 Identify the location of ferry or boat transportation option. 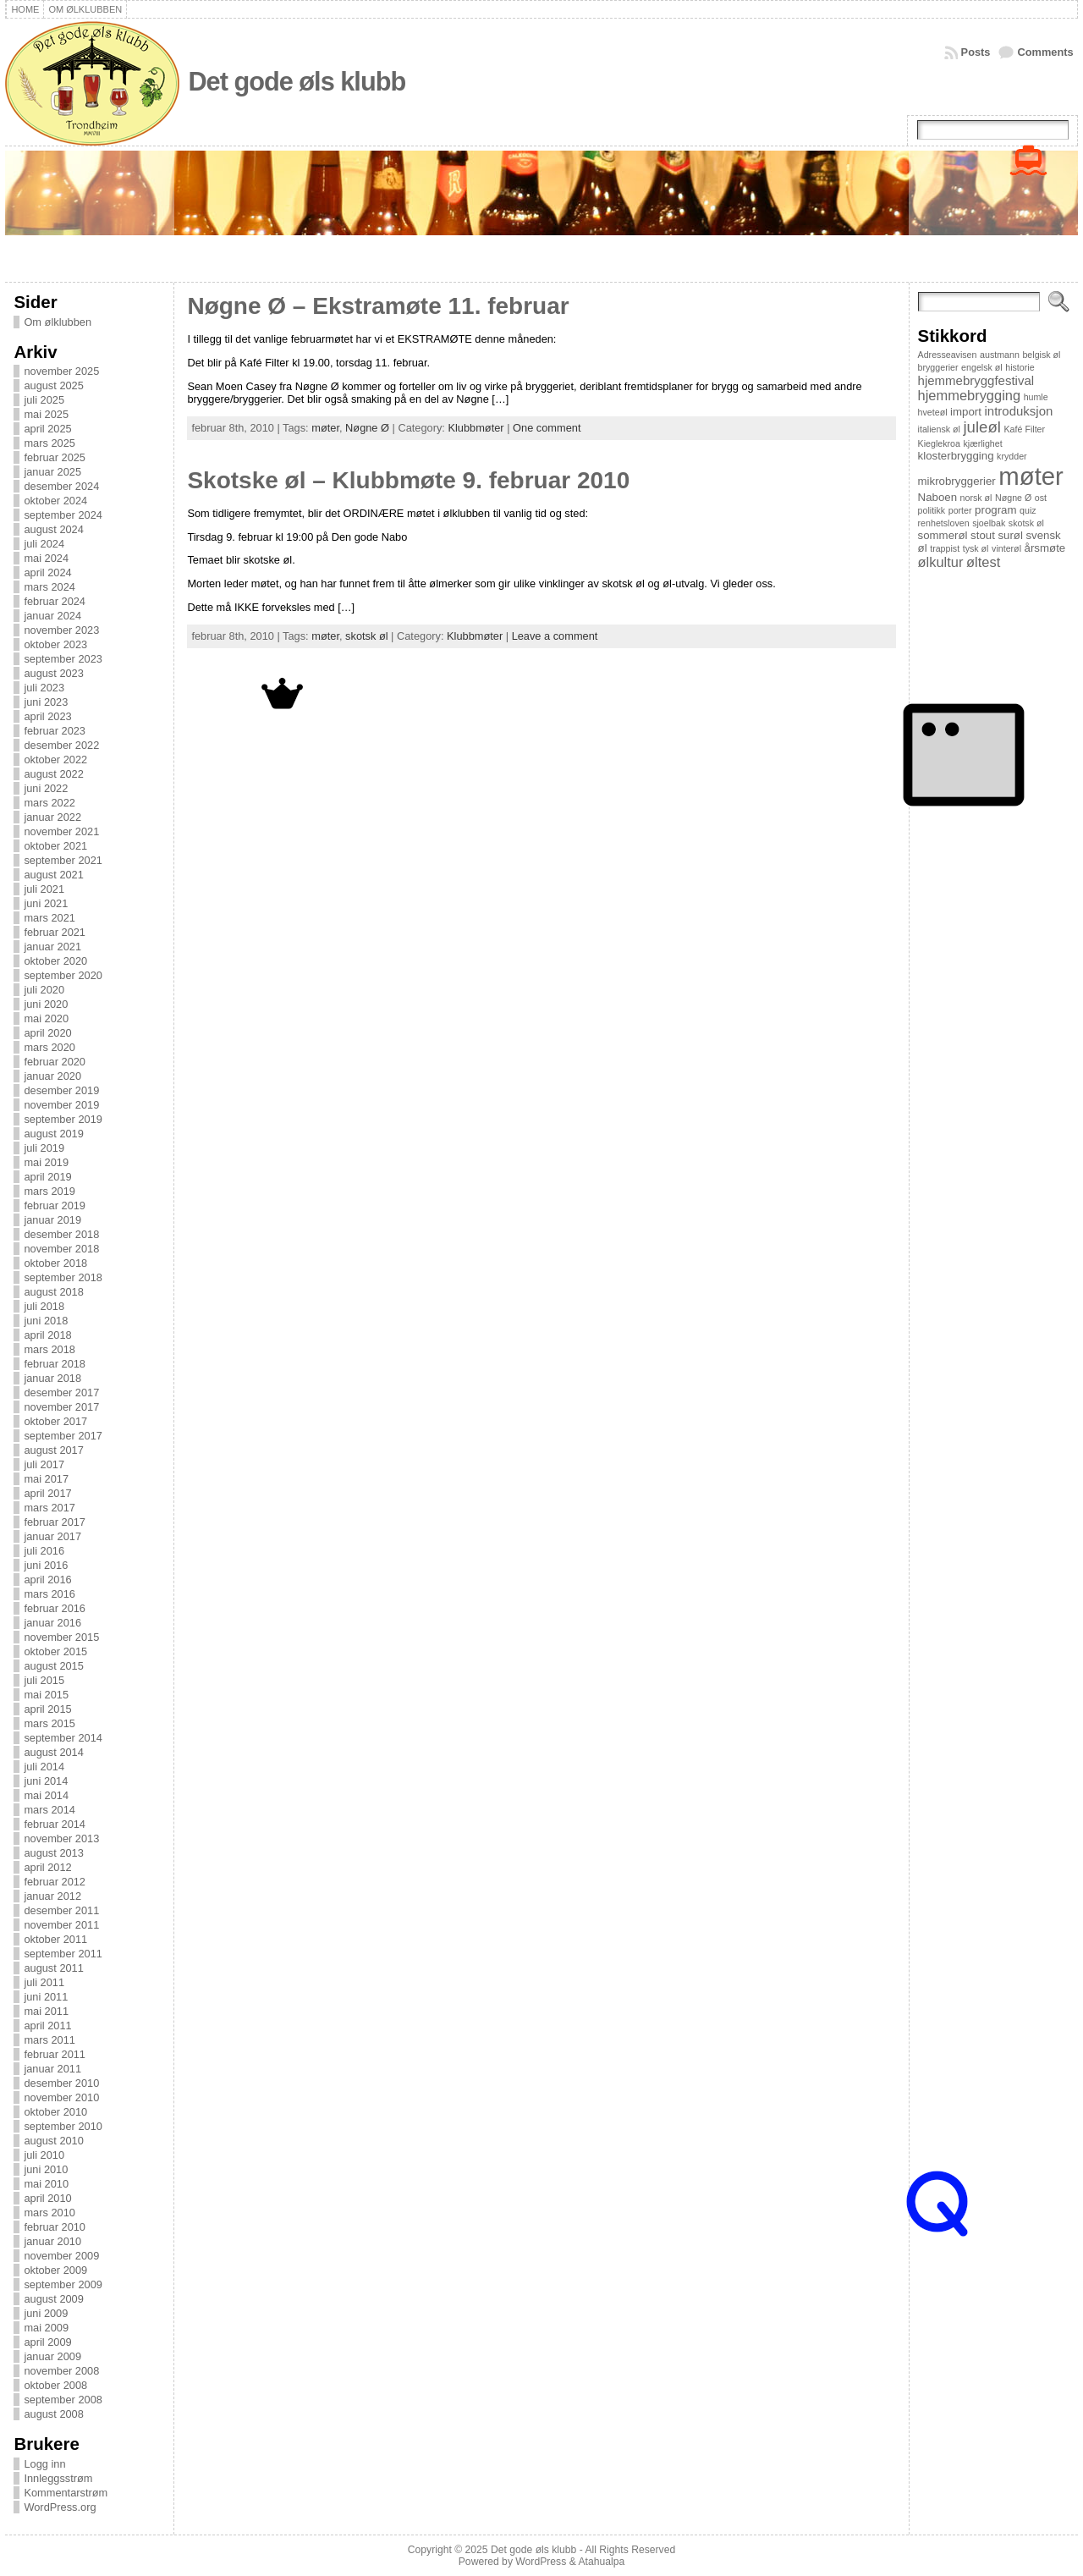
(1028, 160).